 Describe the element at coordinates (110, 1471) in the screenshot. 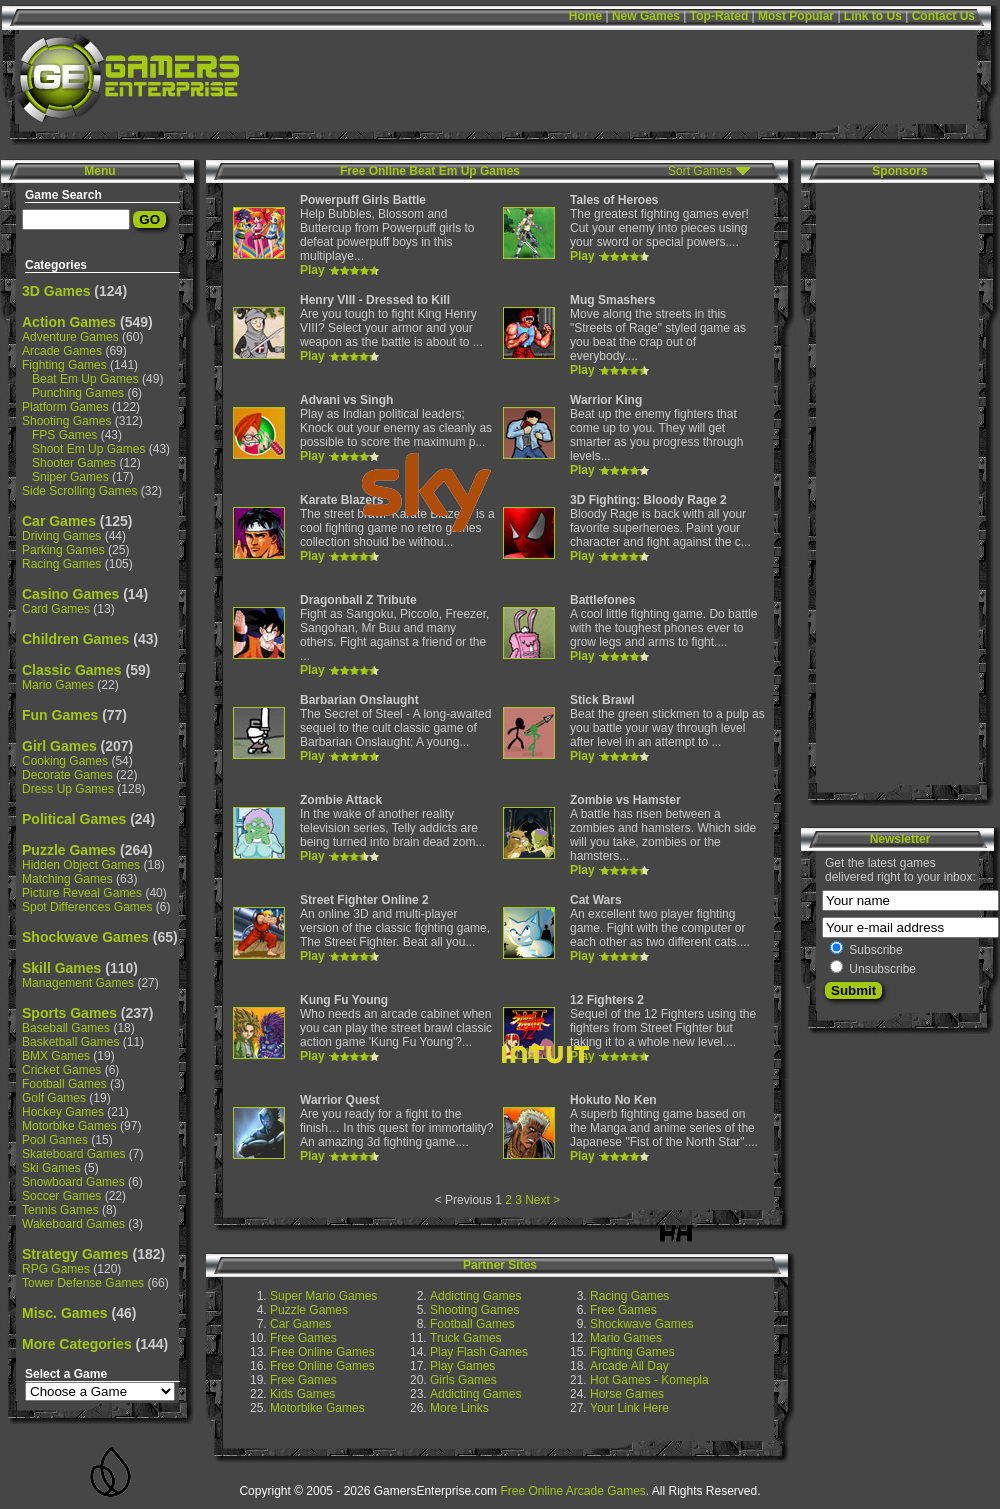

I see `access Firebase console or services` at that location.